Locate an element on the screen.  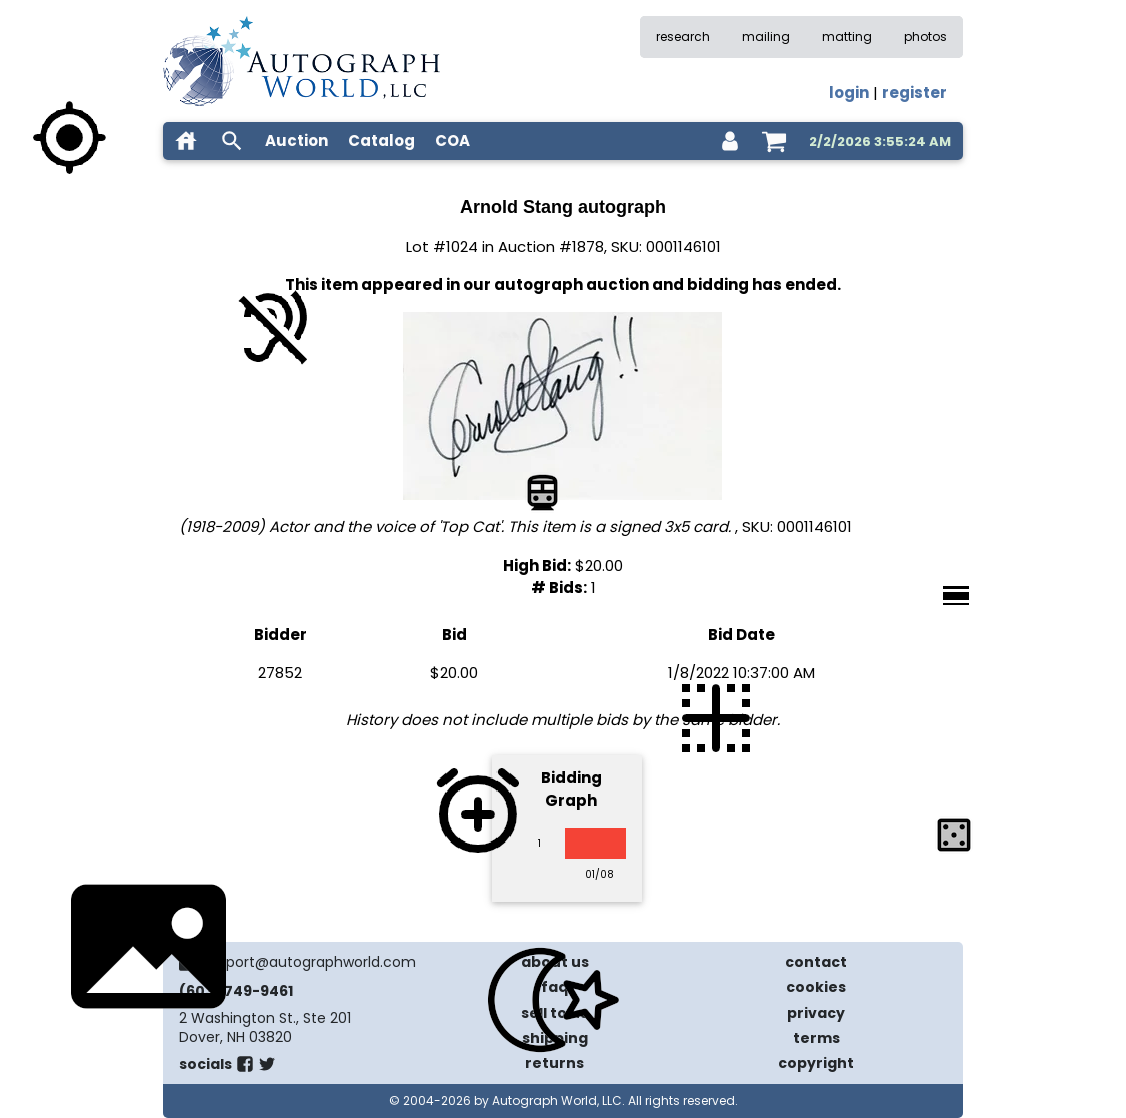
toggle islamic calendar or prayer times is located at coordinates (549, 1000).